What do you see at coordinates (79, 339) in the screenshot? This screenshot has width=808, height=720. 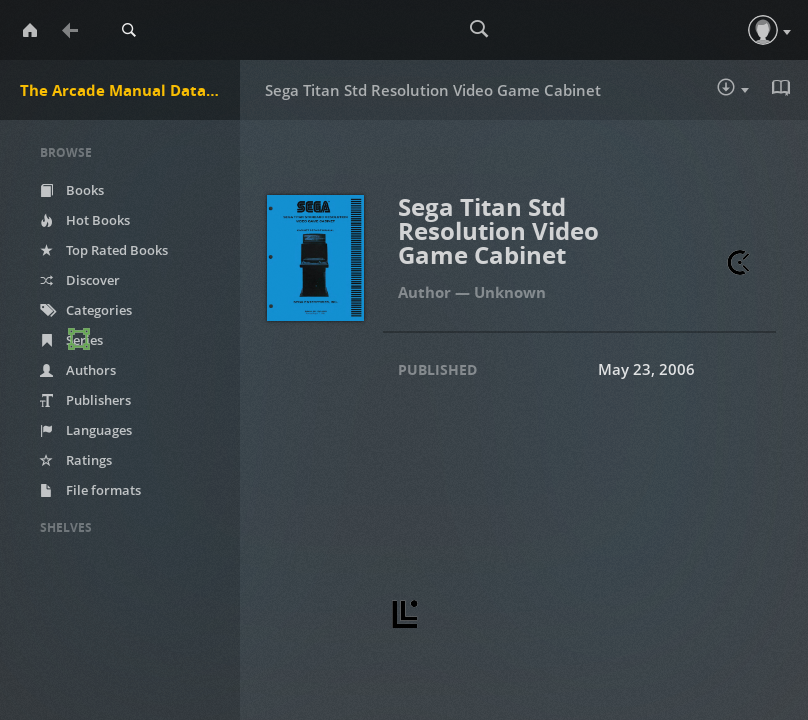 I see `edit shape or object boundaries` at bounding box center [79, 339].